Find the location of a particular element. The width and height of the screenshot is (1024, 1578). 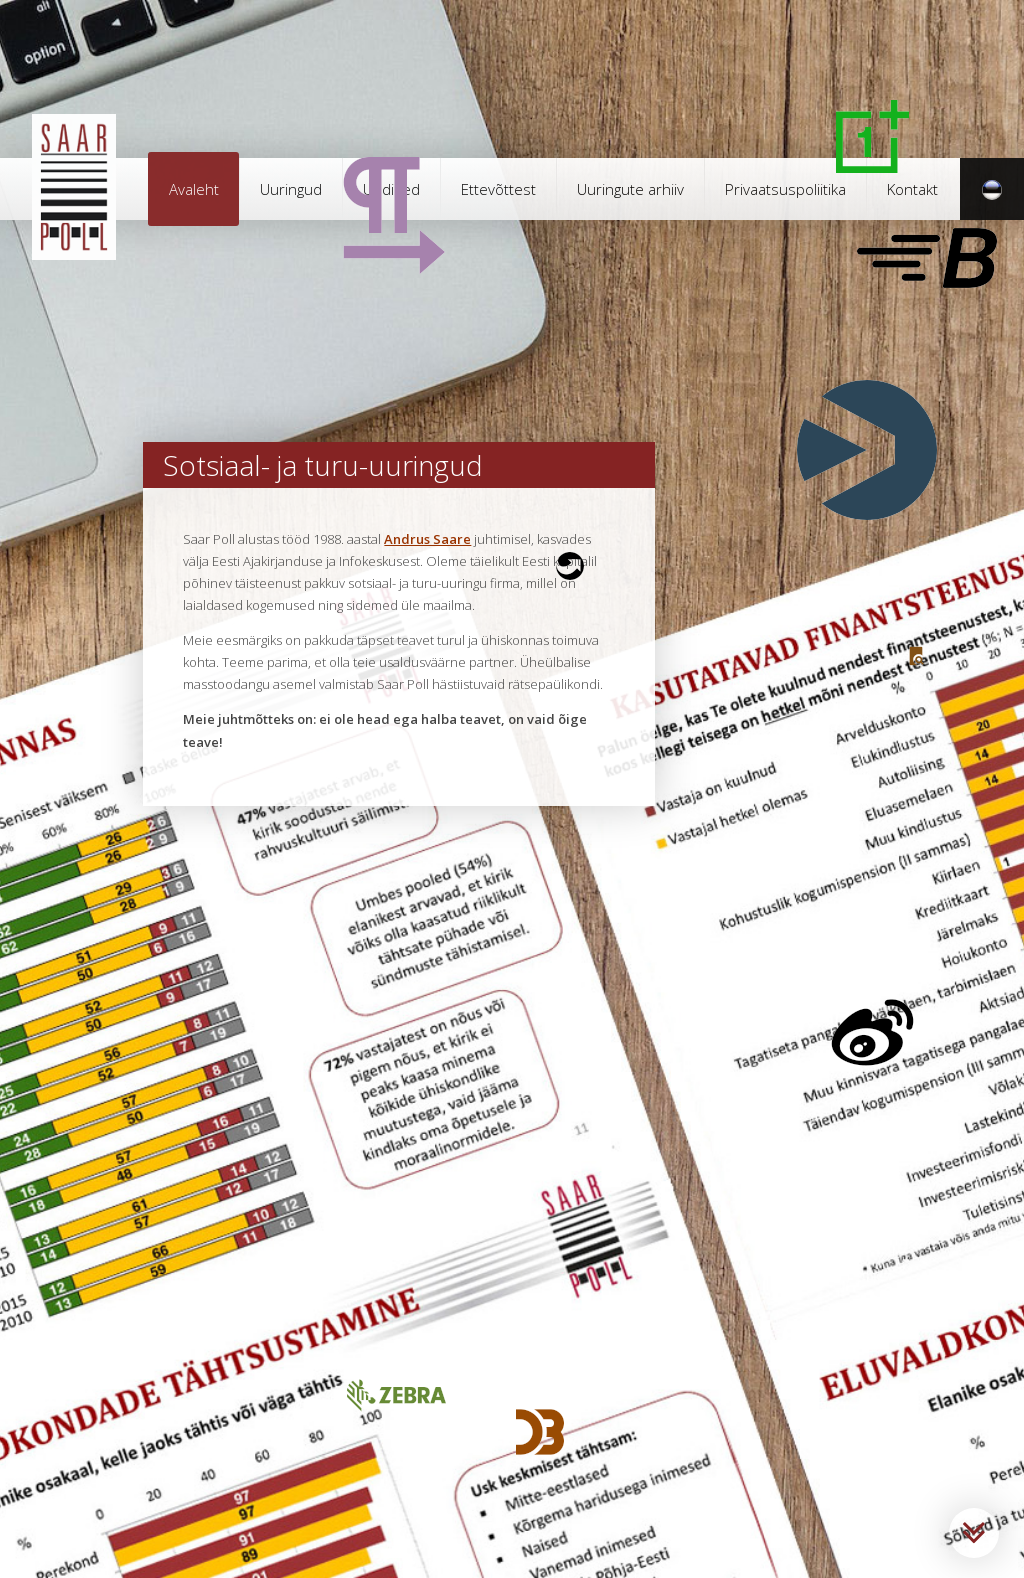

set text direction to left-to-right is located at coordinates (388, 214).